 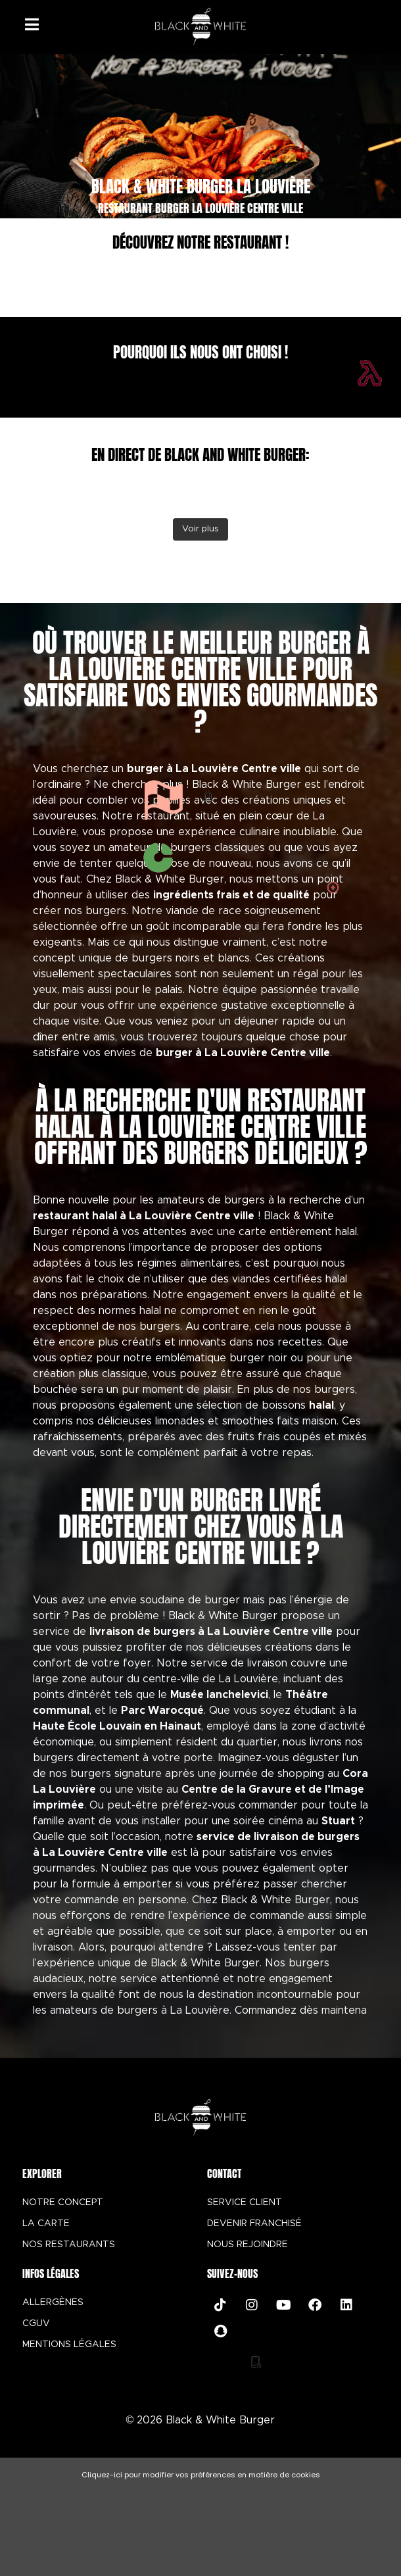 I want to click on disconnect or remove tablet device, so click(x=255, y=2362).